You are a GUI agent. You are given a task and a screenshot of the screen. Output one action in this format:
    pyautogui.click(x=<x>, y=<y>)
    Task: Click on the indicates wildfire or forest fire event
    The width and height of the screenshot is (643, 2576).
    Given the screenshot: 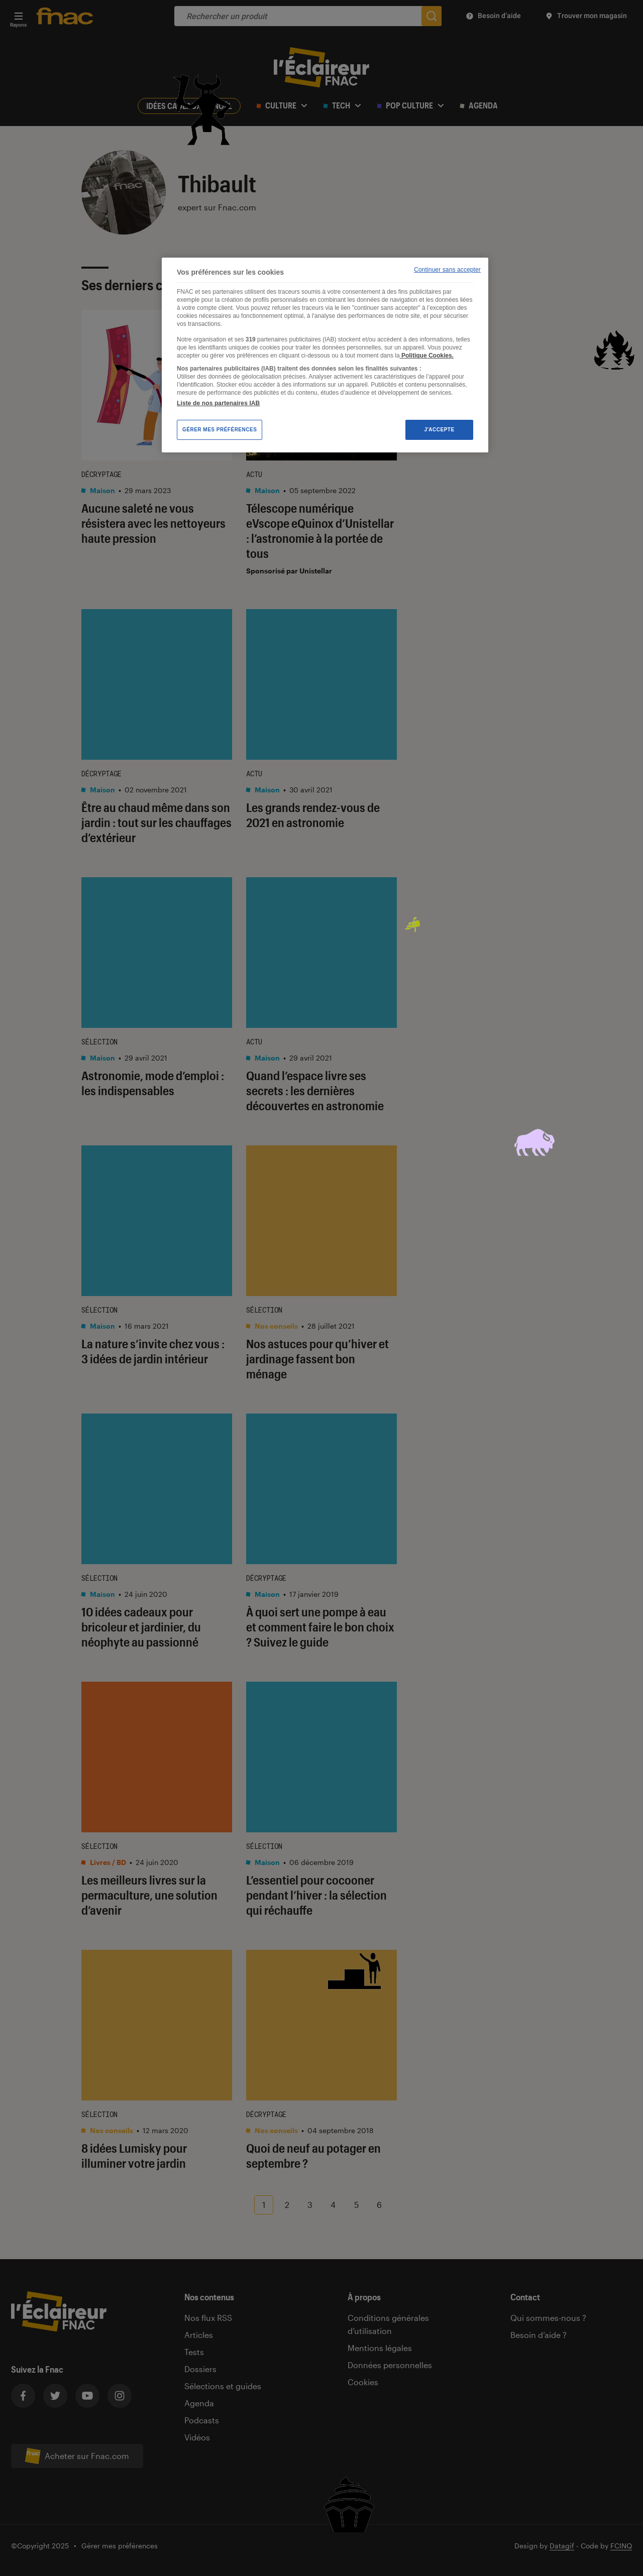 What is the action you would take?
    pyautogui.click(x=614, y=350)
    